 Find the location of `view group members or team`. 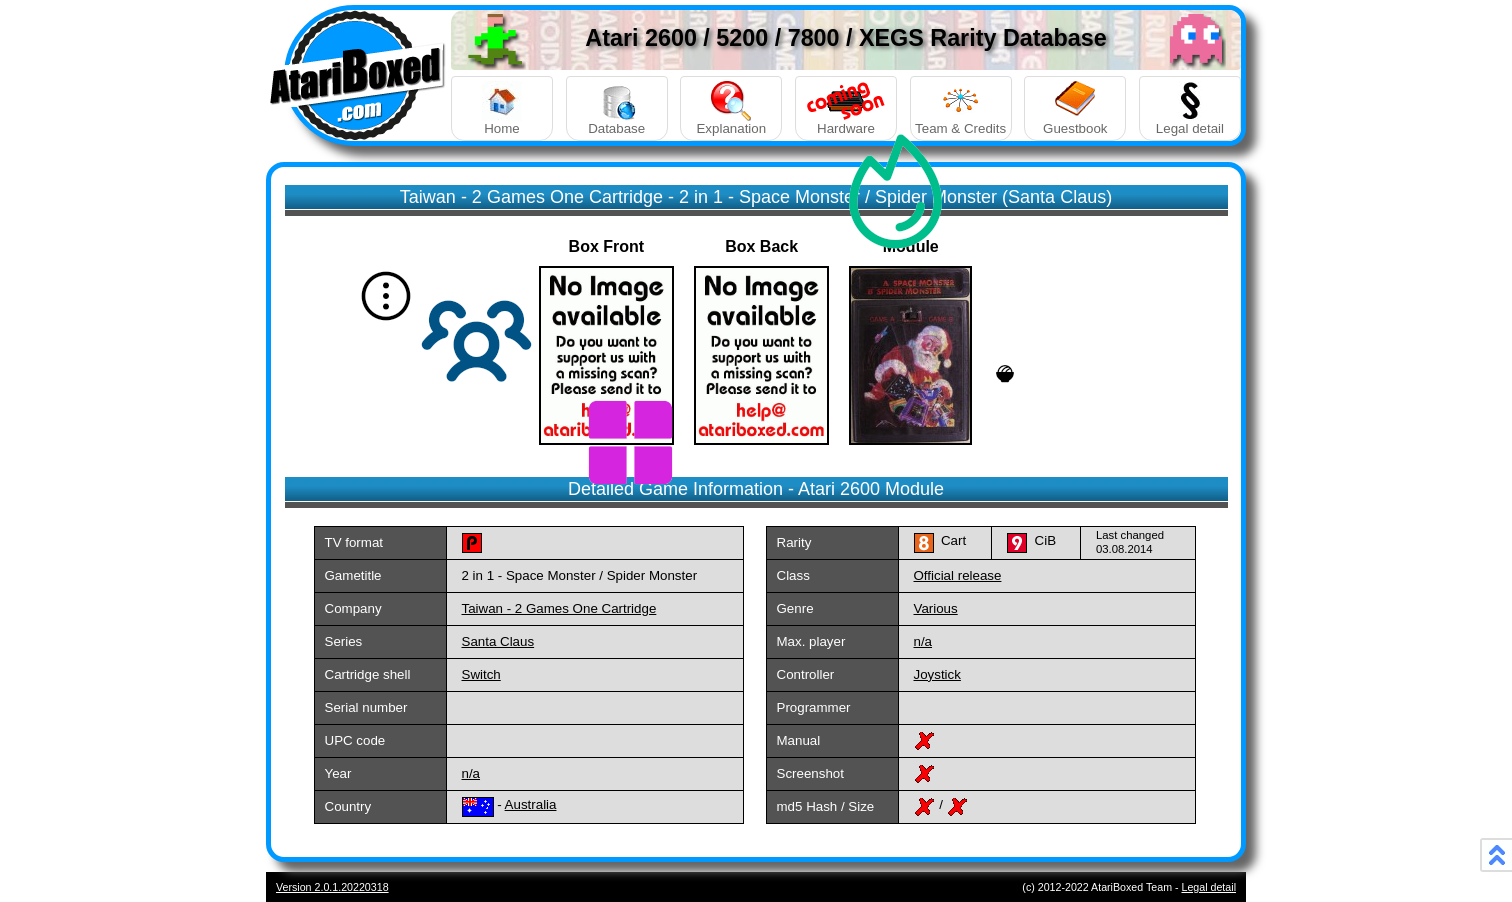

view group members or team is located at coordinates (476, 337).